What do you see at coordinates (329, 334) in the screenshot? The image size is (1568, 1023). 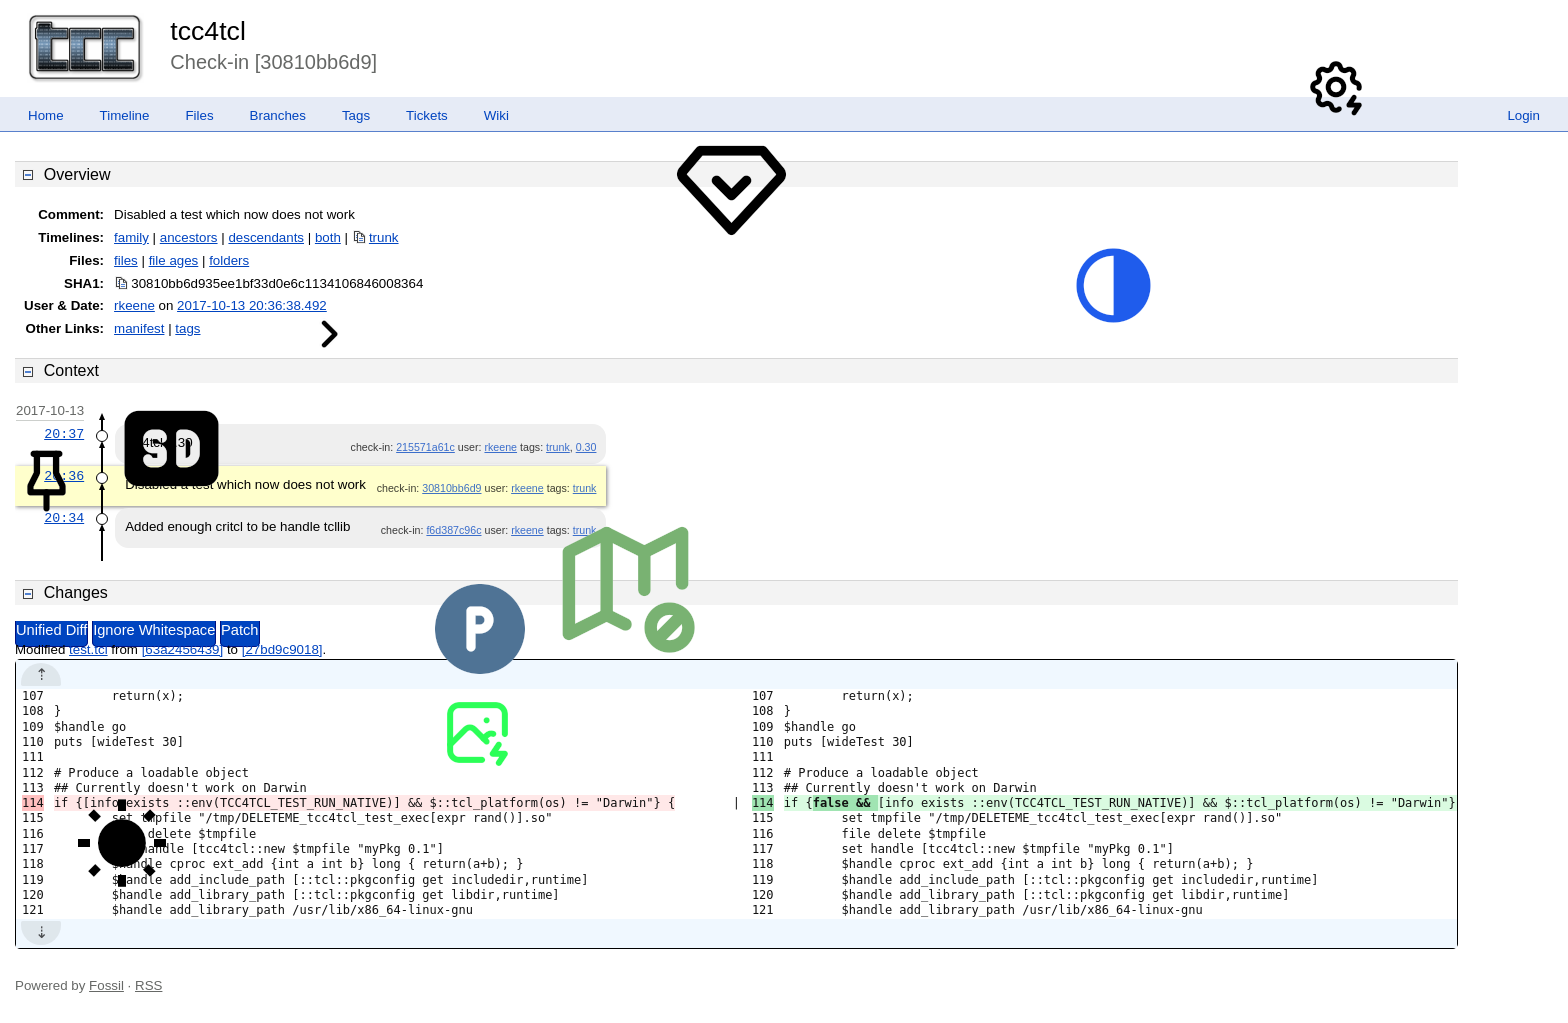 I see `navigate to the next item or page` at bounding box center [329, 334].